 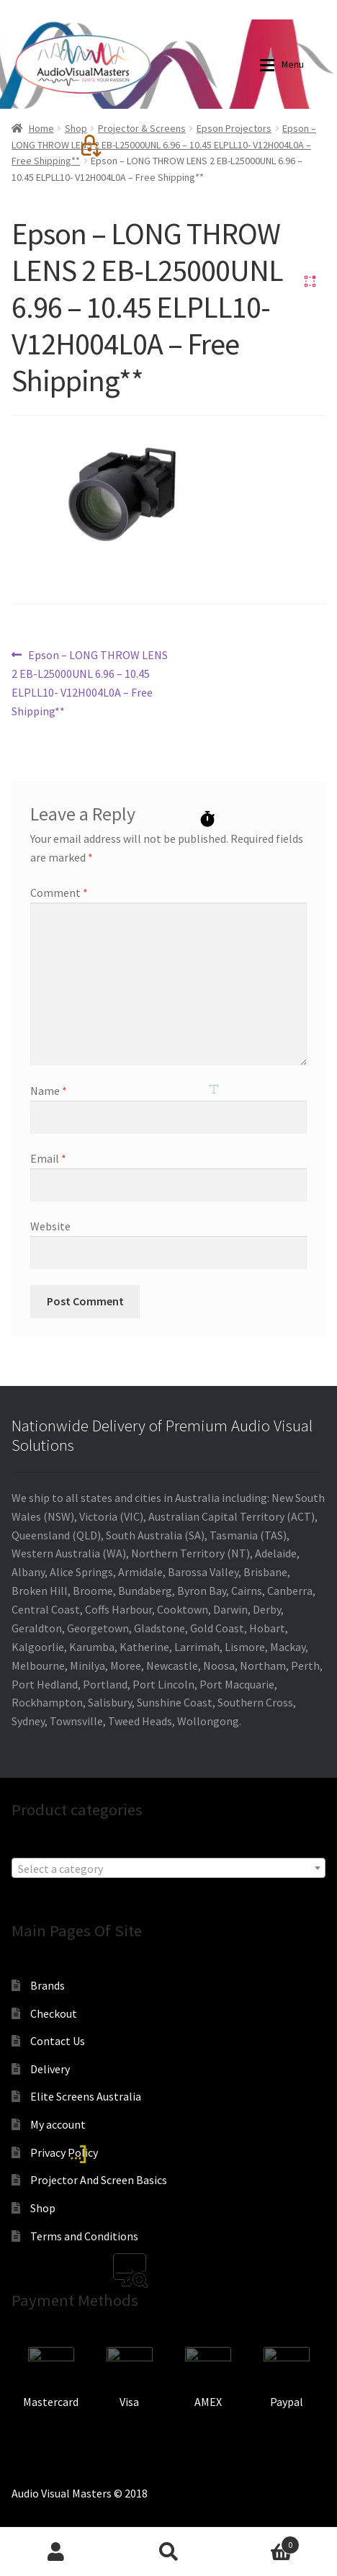 I want to click on search for connected devices on your network, so click(x=130, y=2270).